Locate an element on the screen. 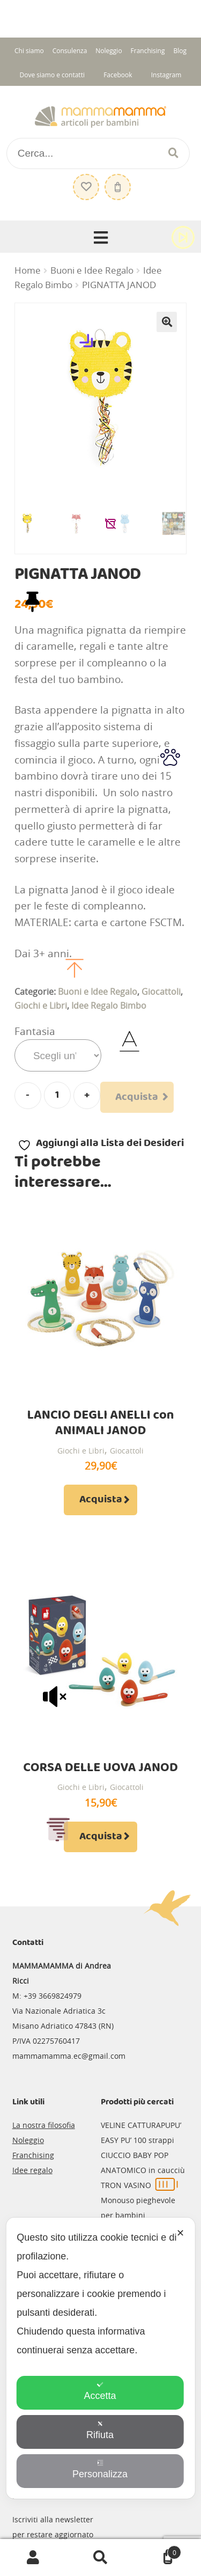 This screenshot has width=201, height=2576. move or resize toward bottom-right corner is located at coordinates (87, 341).